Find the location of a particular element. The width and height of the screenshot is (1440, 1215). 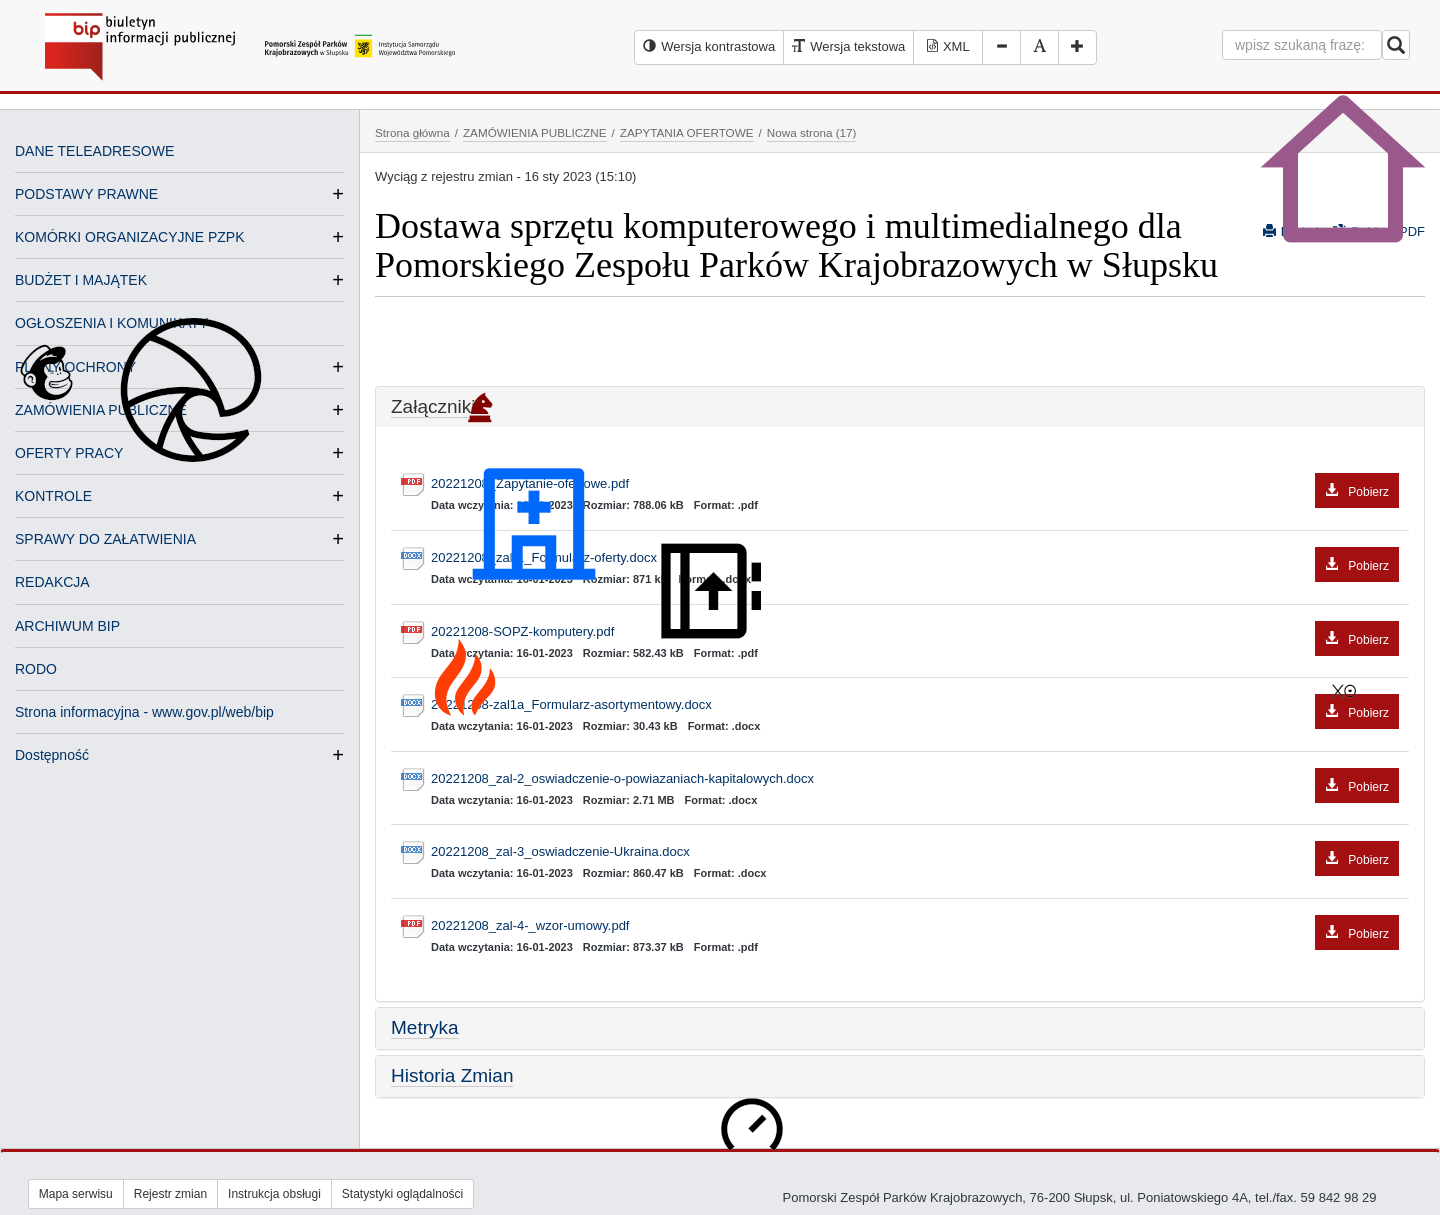

indicates hot or trending content is located at coordinates (466, 679).